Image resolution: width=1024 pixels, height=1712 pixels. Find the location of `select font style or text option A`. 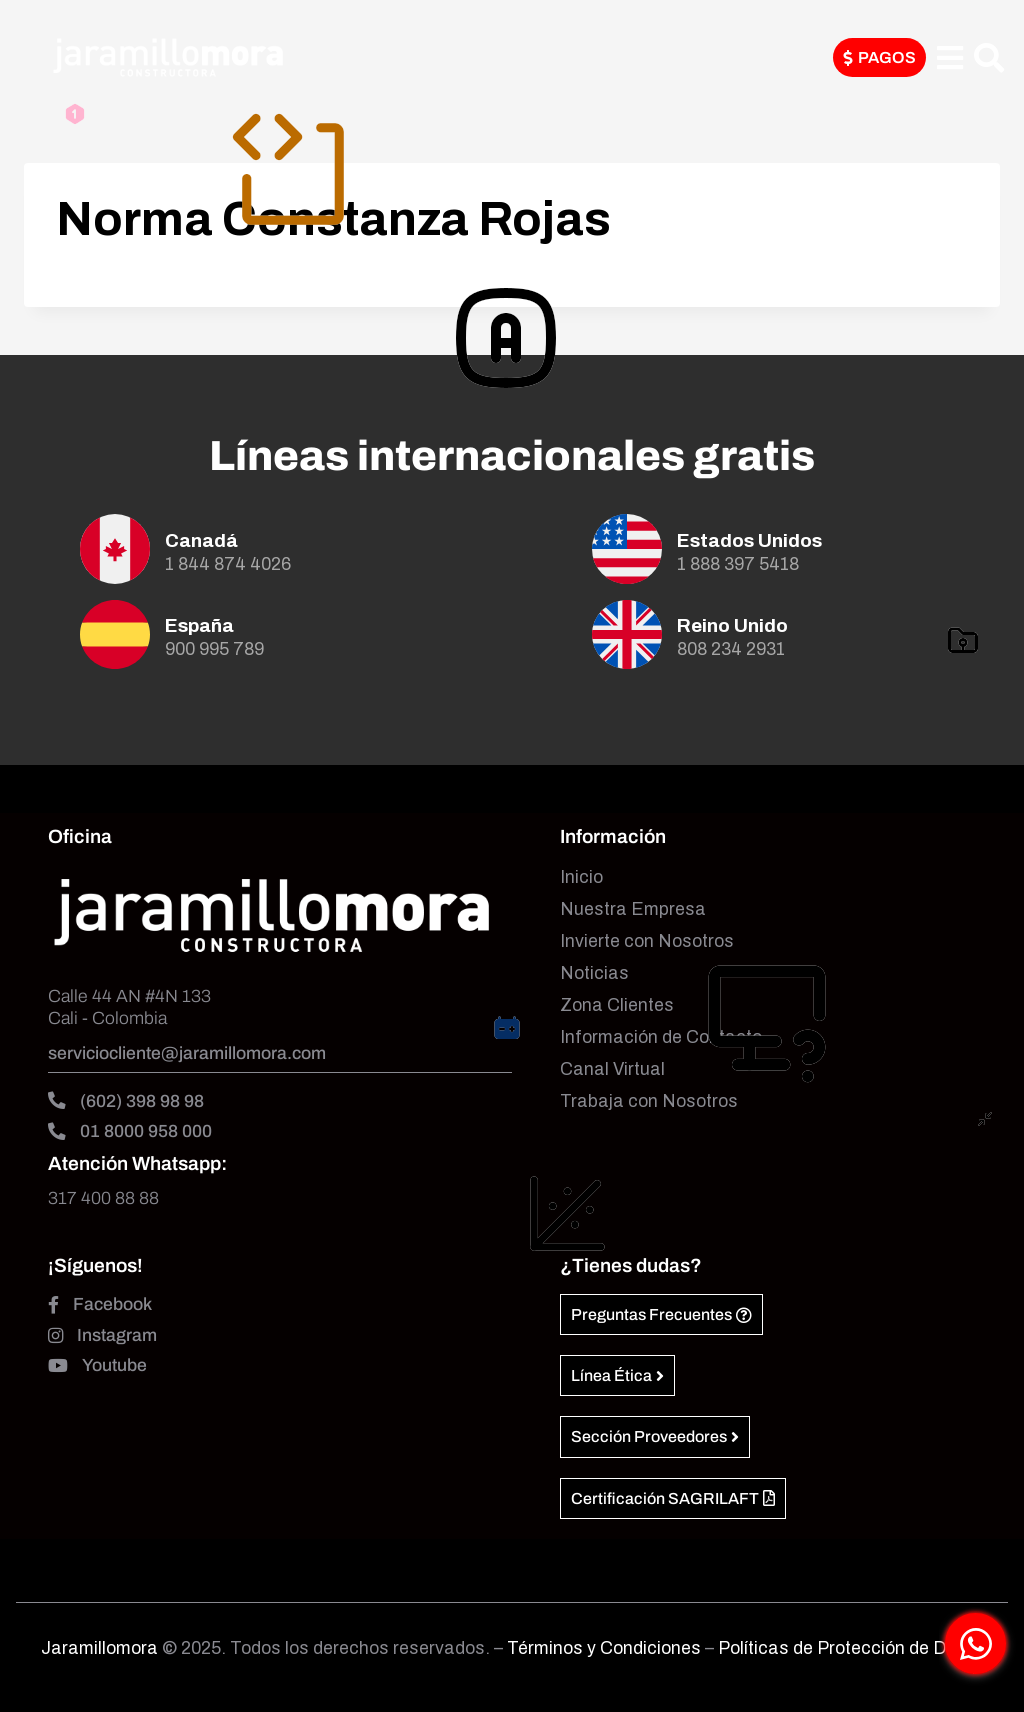

select font style or text option A is located at coordinates (506, 338).